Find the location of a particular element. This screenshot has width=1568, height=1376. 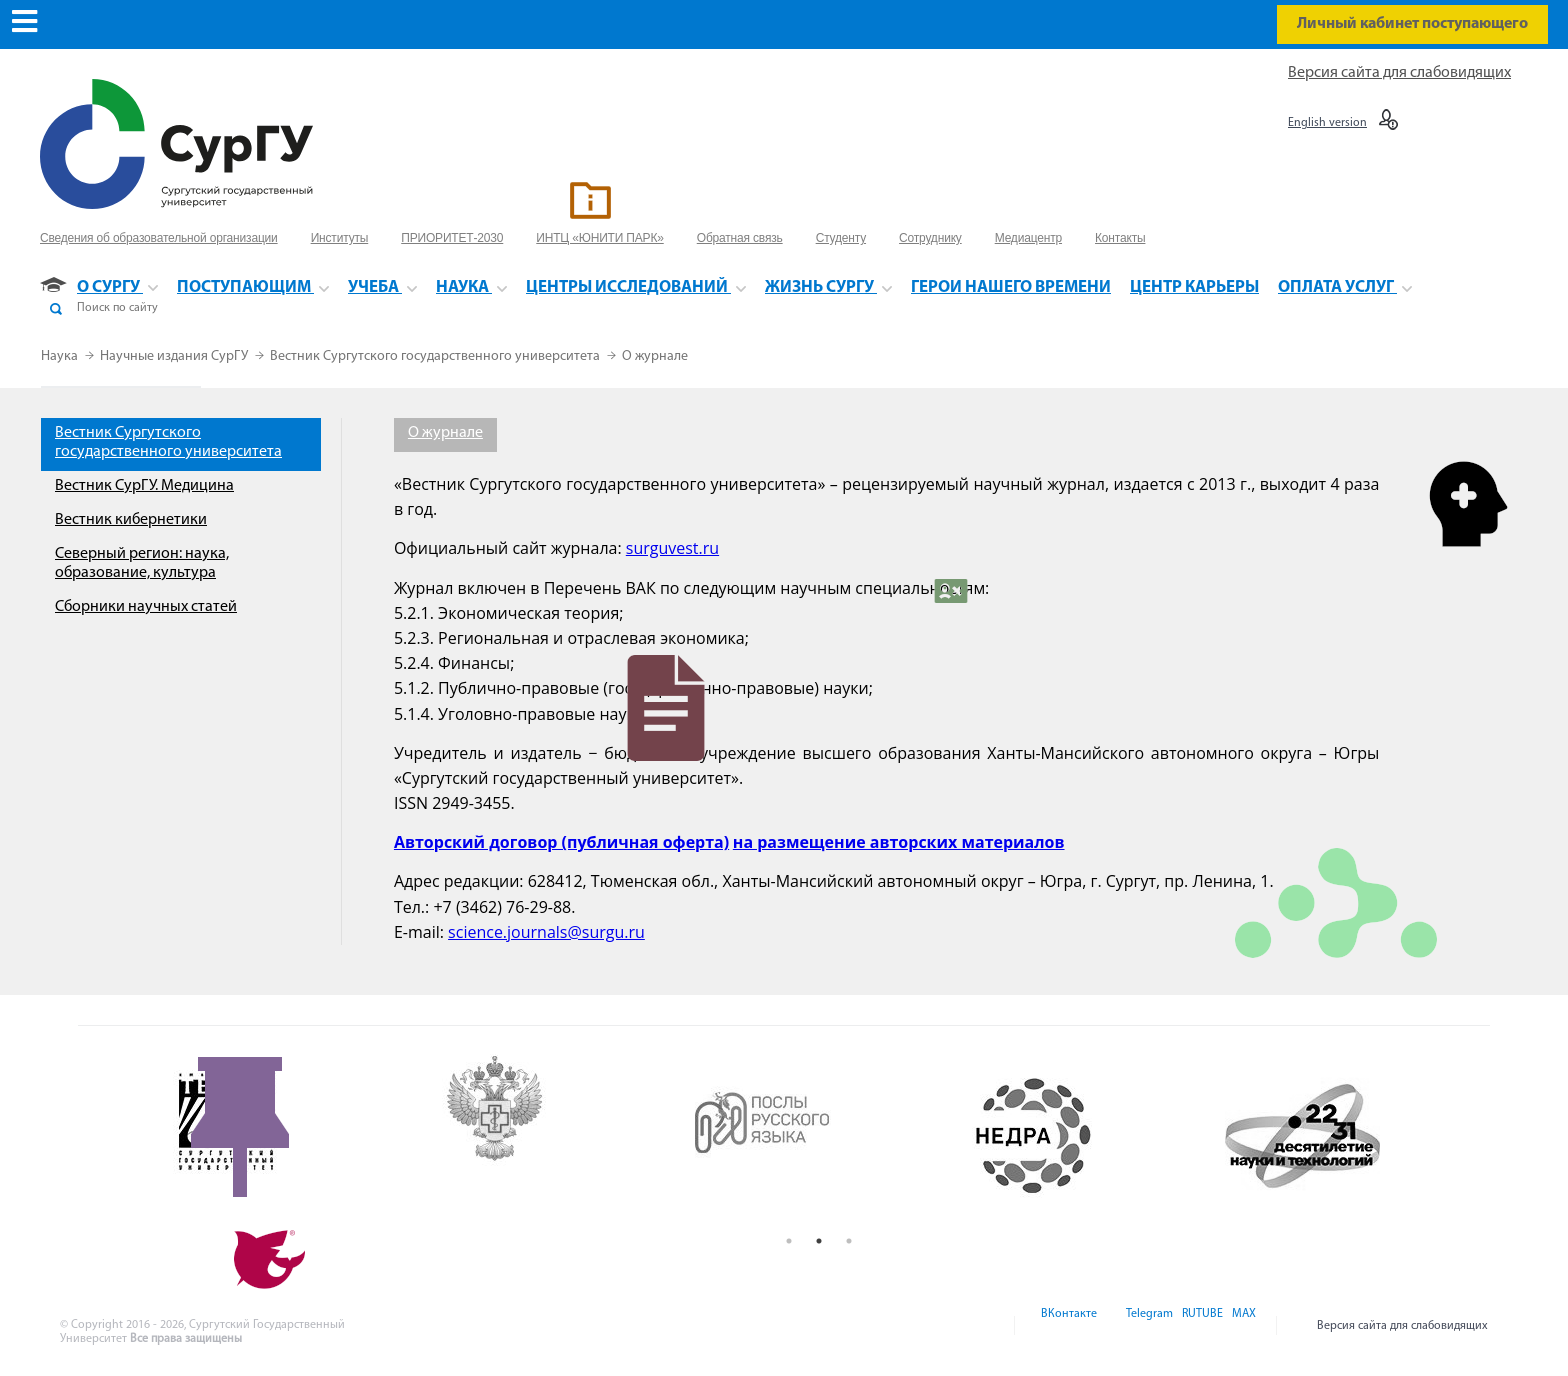

indicates an expired pass or credential is located at coordinates (951, 591).